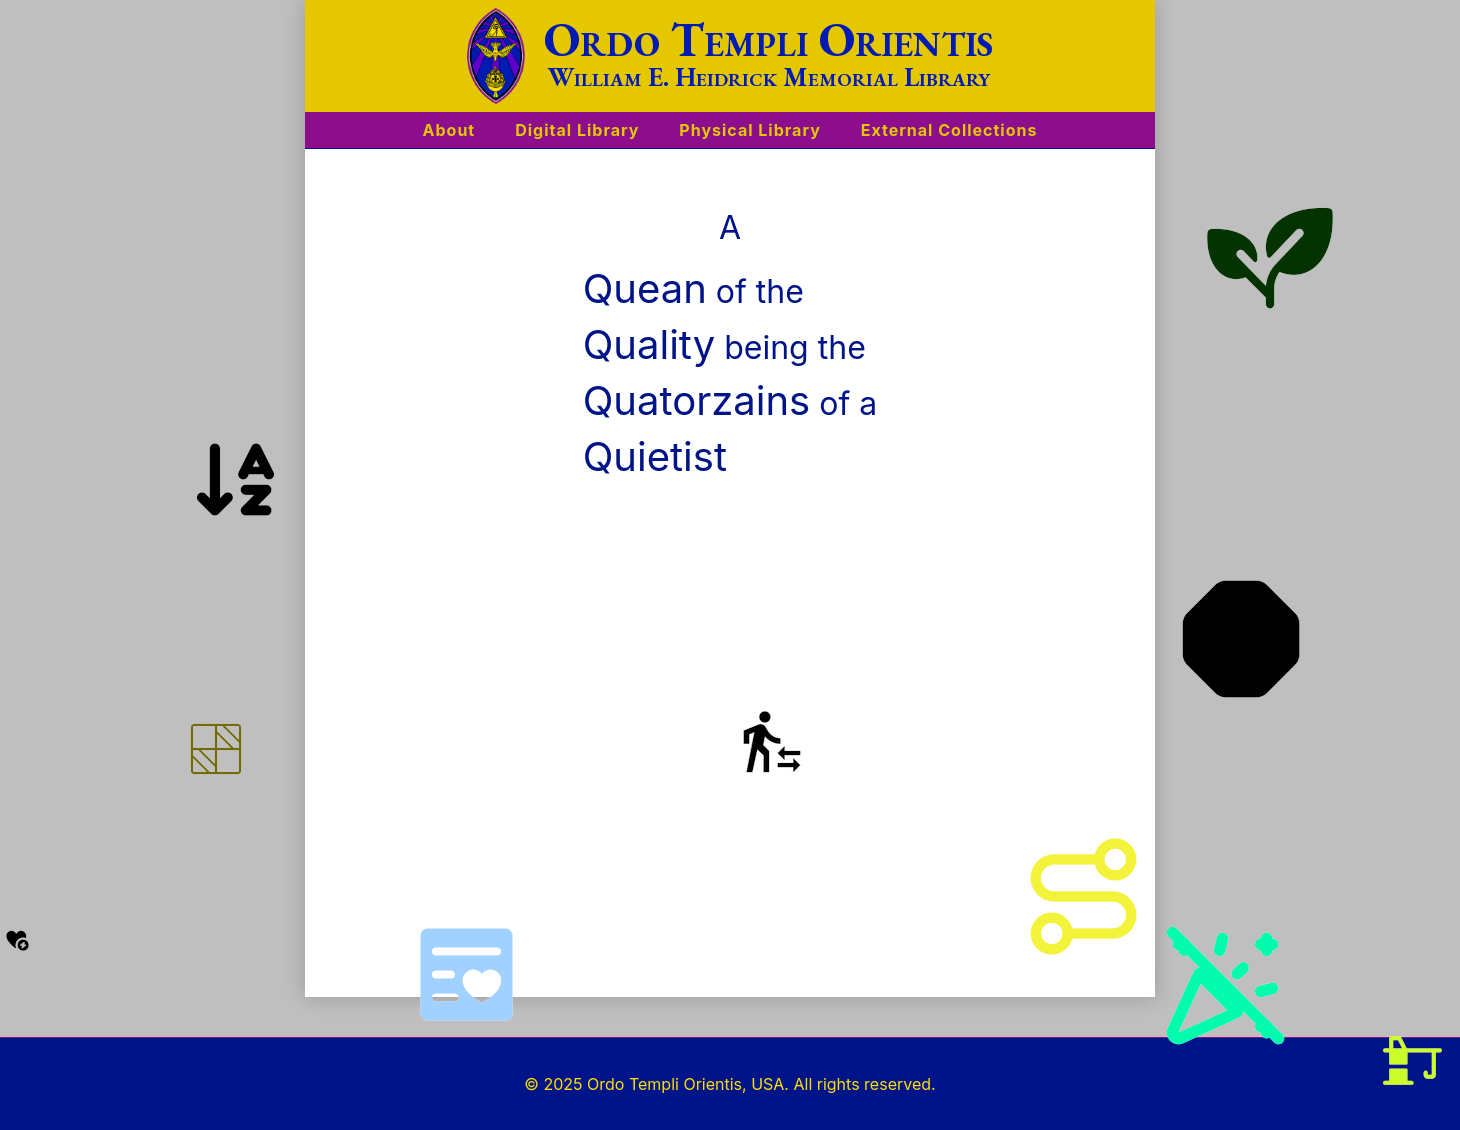 Image resolution: width=1460 pixels, height=1130 pixels. What do you see at coordinates (1083, 896) in the screenshot?
I see `view directions or navigation route` at bounding box center [1083, 896].